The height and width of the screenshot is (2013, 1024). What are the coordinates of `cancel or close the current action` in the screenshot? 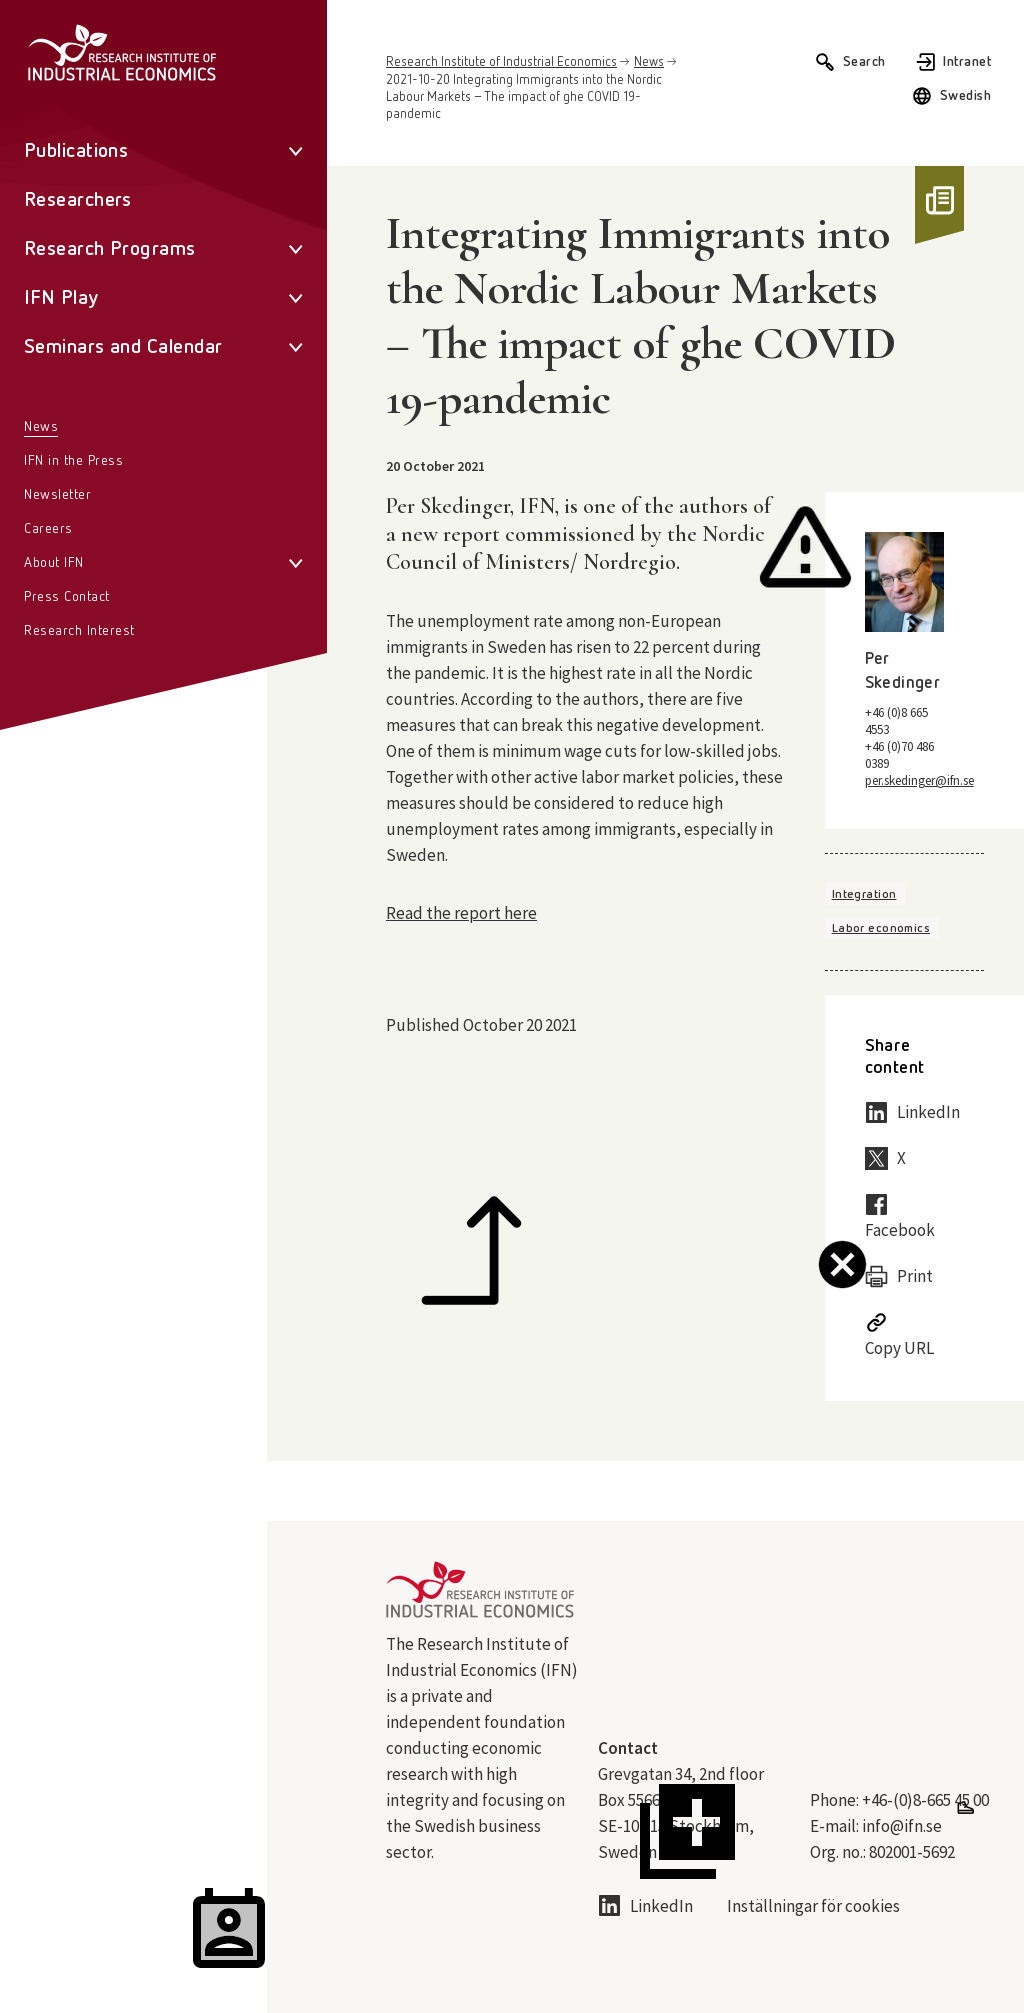 It's located at (842, 1264).